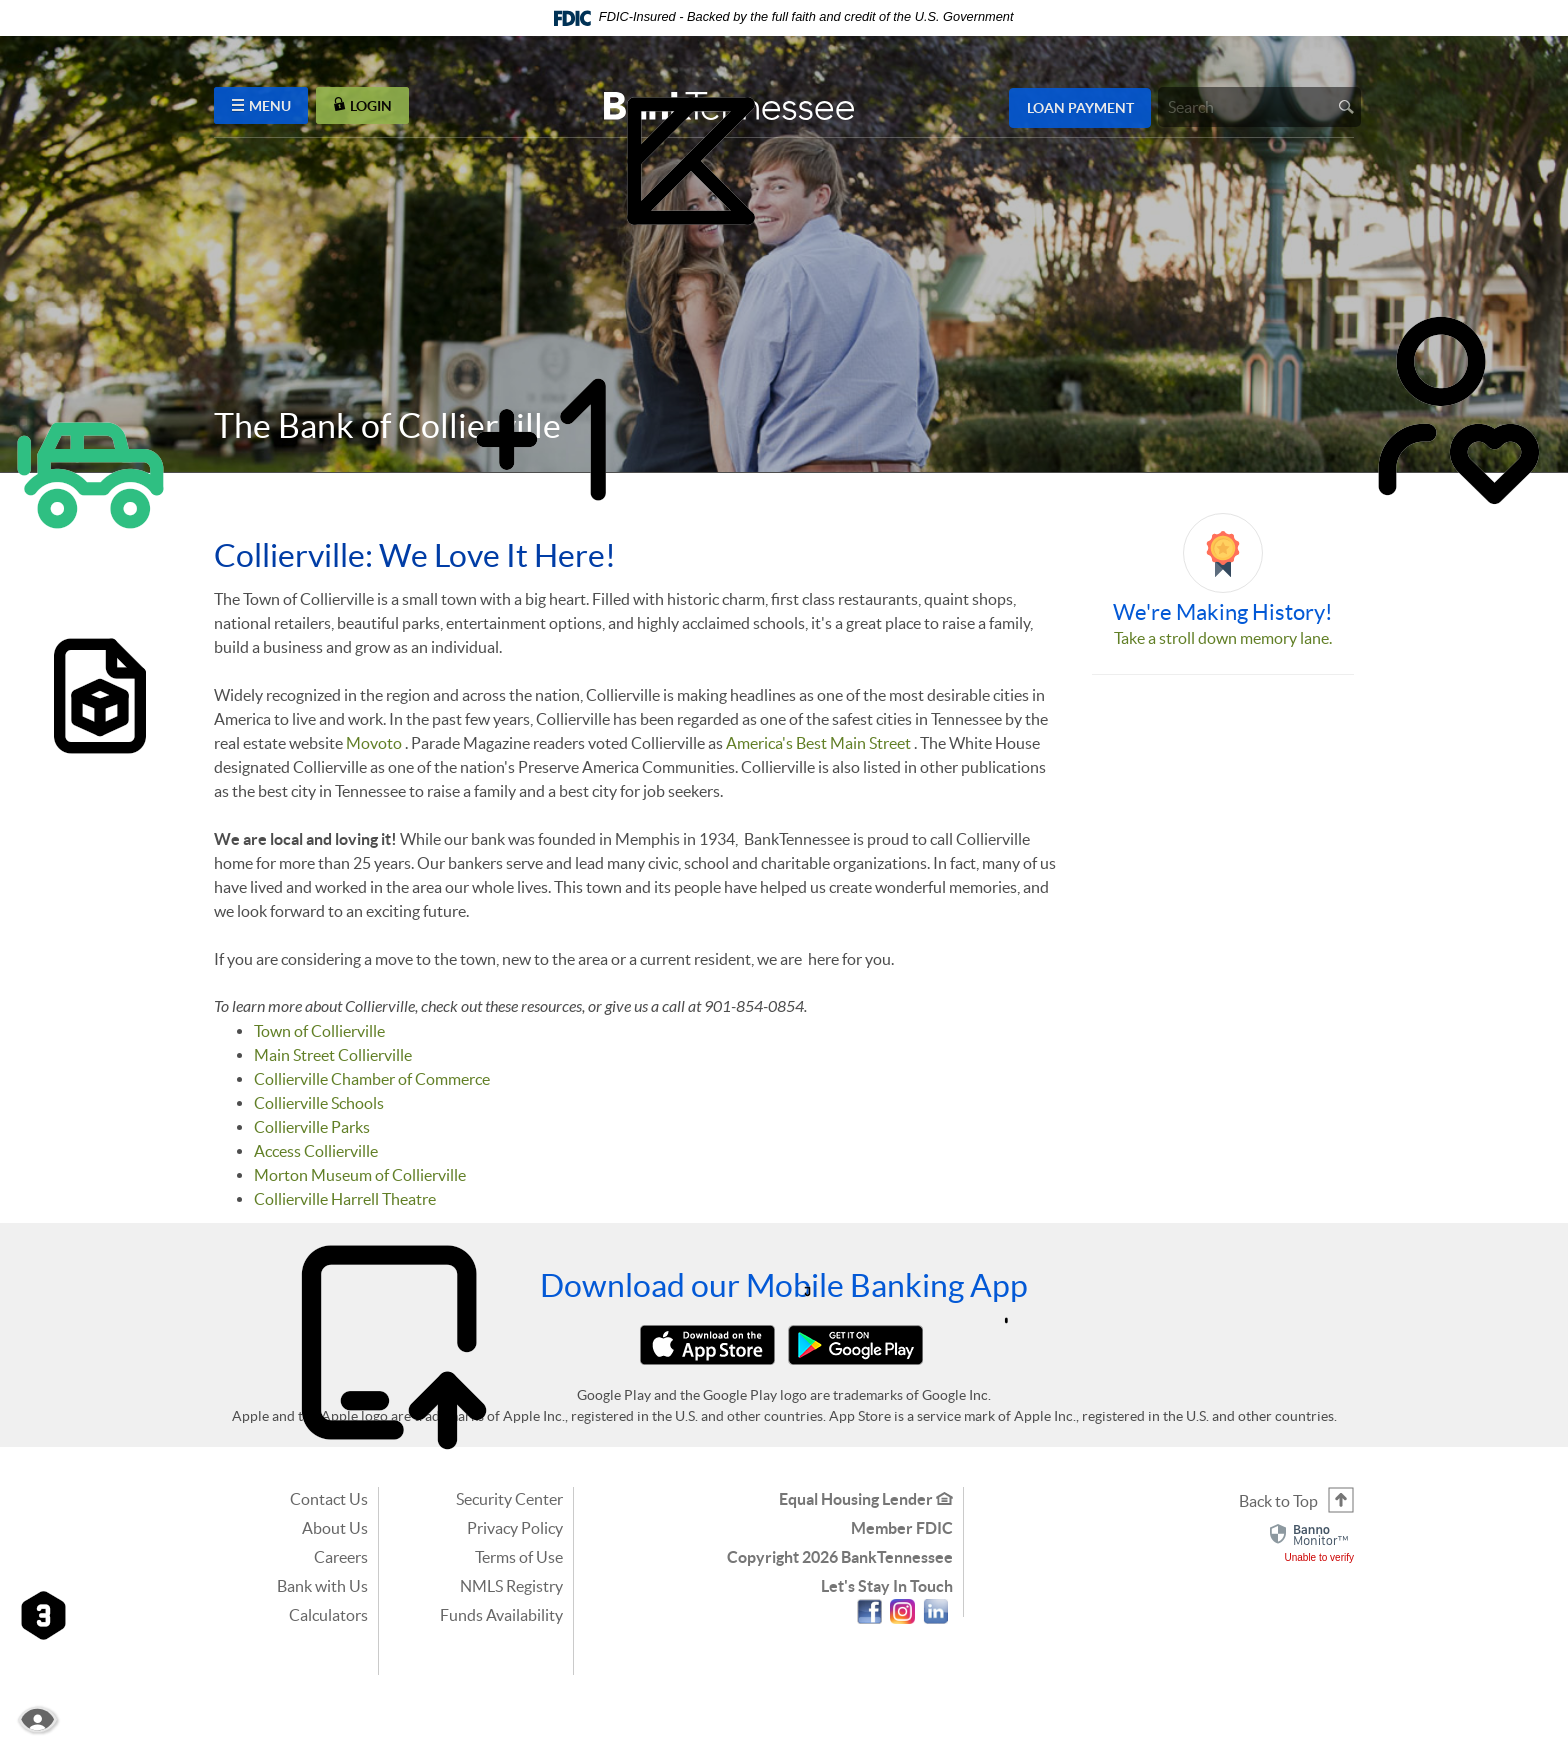  What do you see at coordinates (691, 161) in the screenshot?
I see `indicates kotlin programming language` at bounding box center [691, 161].